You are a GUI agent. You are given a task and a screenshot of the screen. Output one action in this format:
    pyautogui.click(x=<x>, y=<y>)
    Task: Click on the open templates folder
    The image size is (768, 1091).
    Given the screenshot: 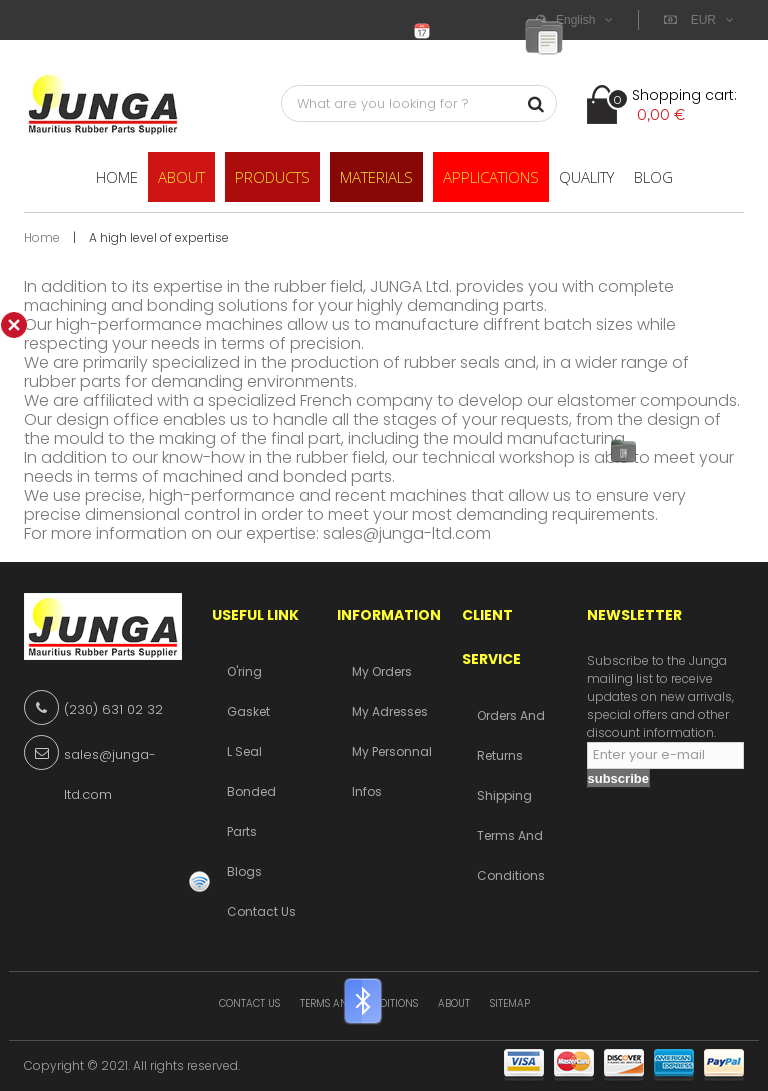 What is the action you would take?
    pyautogui.click(x=623, y=450)
    